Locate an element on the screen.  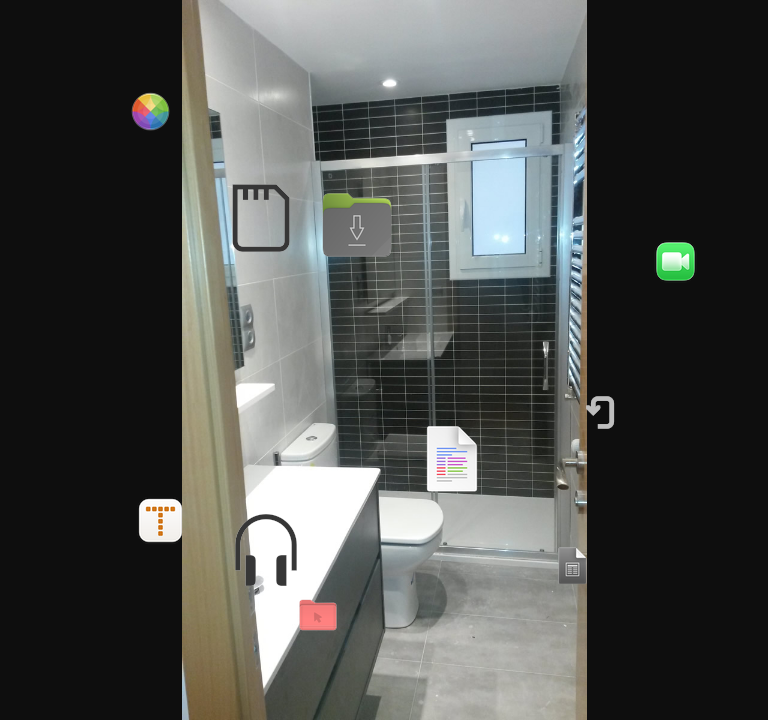
access removable storage device is located at coordinates (258, 215).